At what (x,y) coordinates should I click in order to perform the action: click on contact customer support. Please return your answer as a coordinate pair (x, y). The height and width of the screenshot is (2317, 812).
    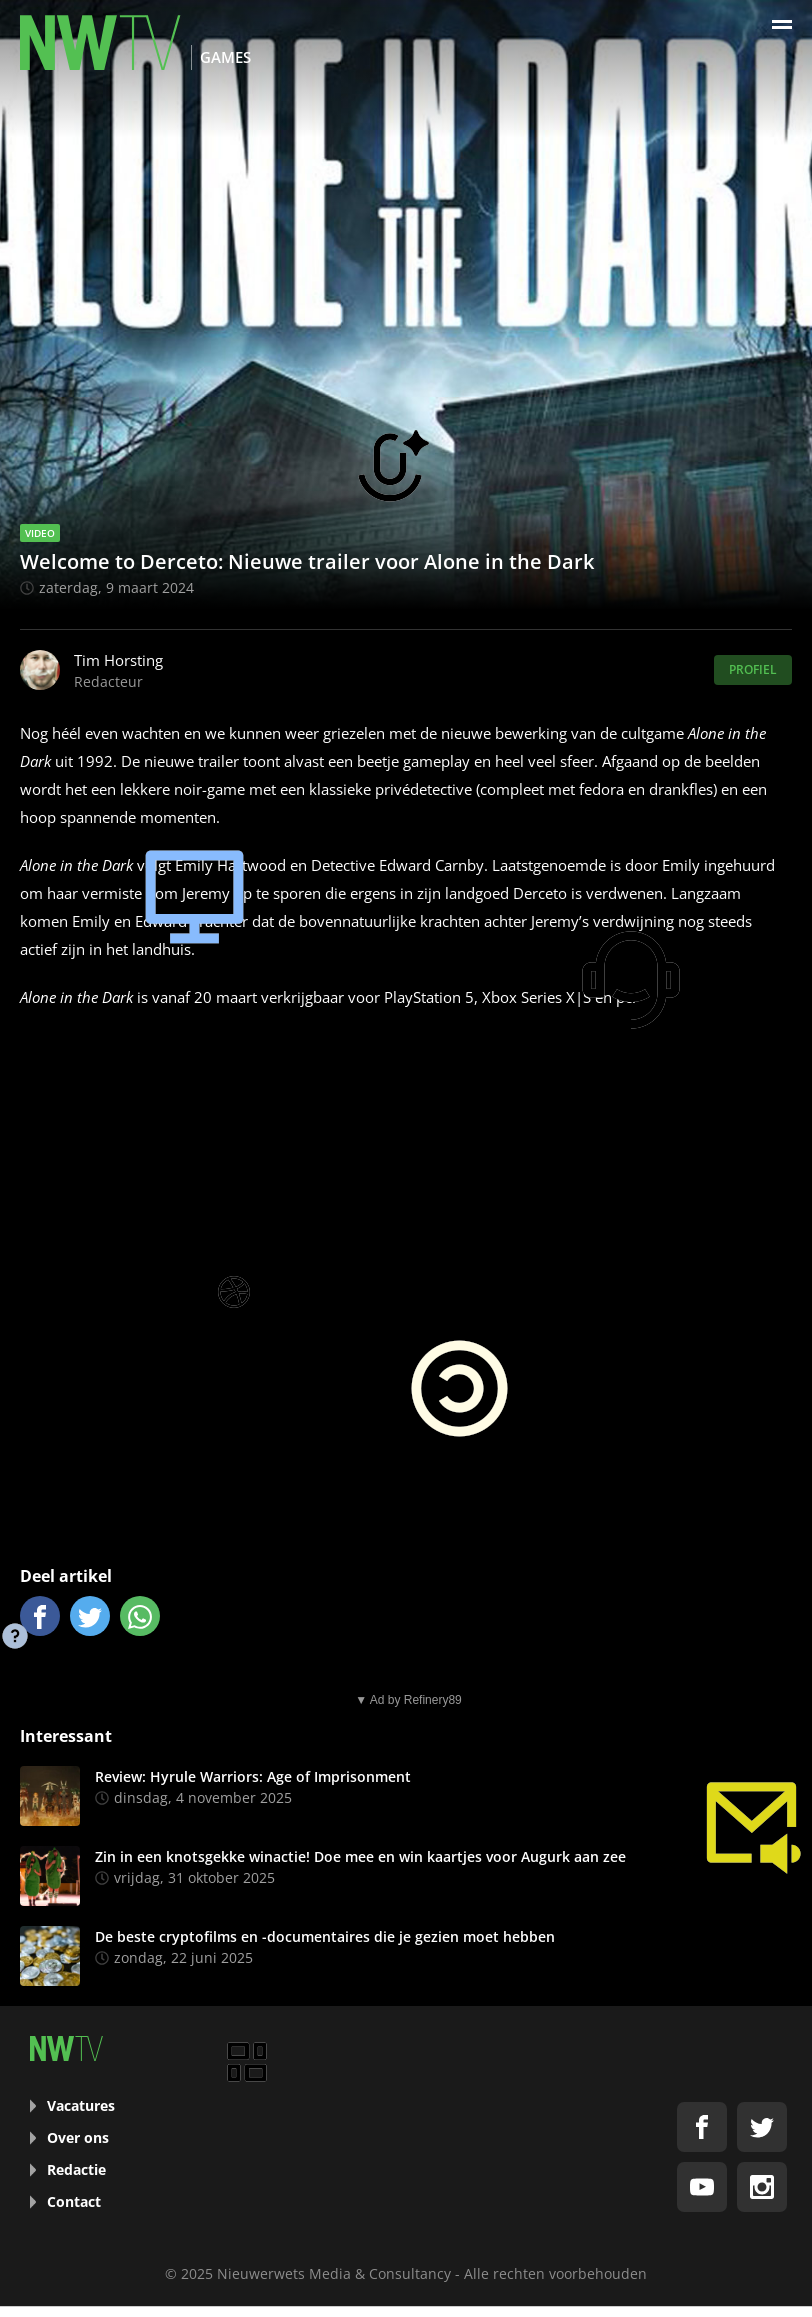
    Looking at the image, I should click on (631, 980).